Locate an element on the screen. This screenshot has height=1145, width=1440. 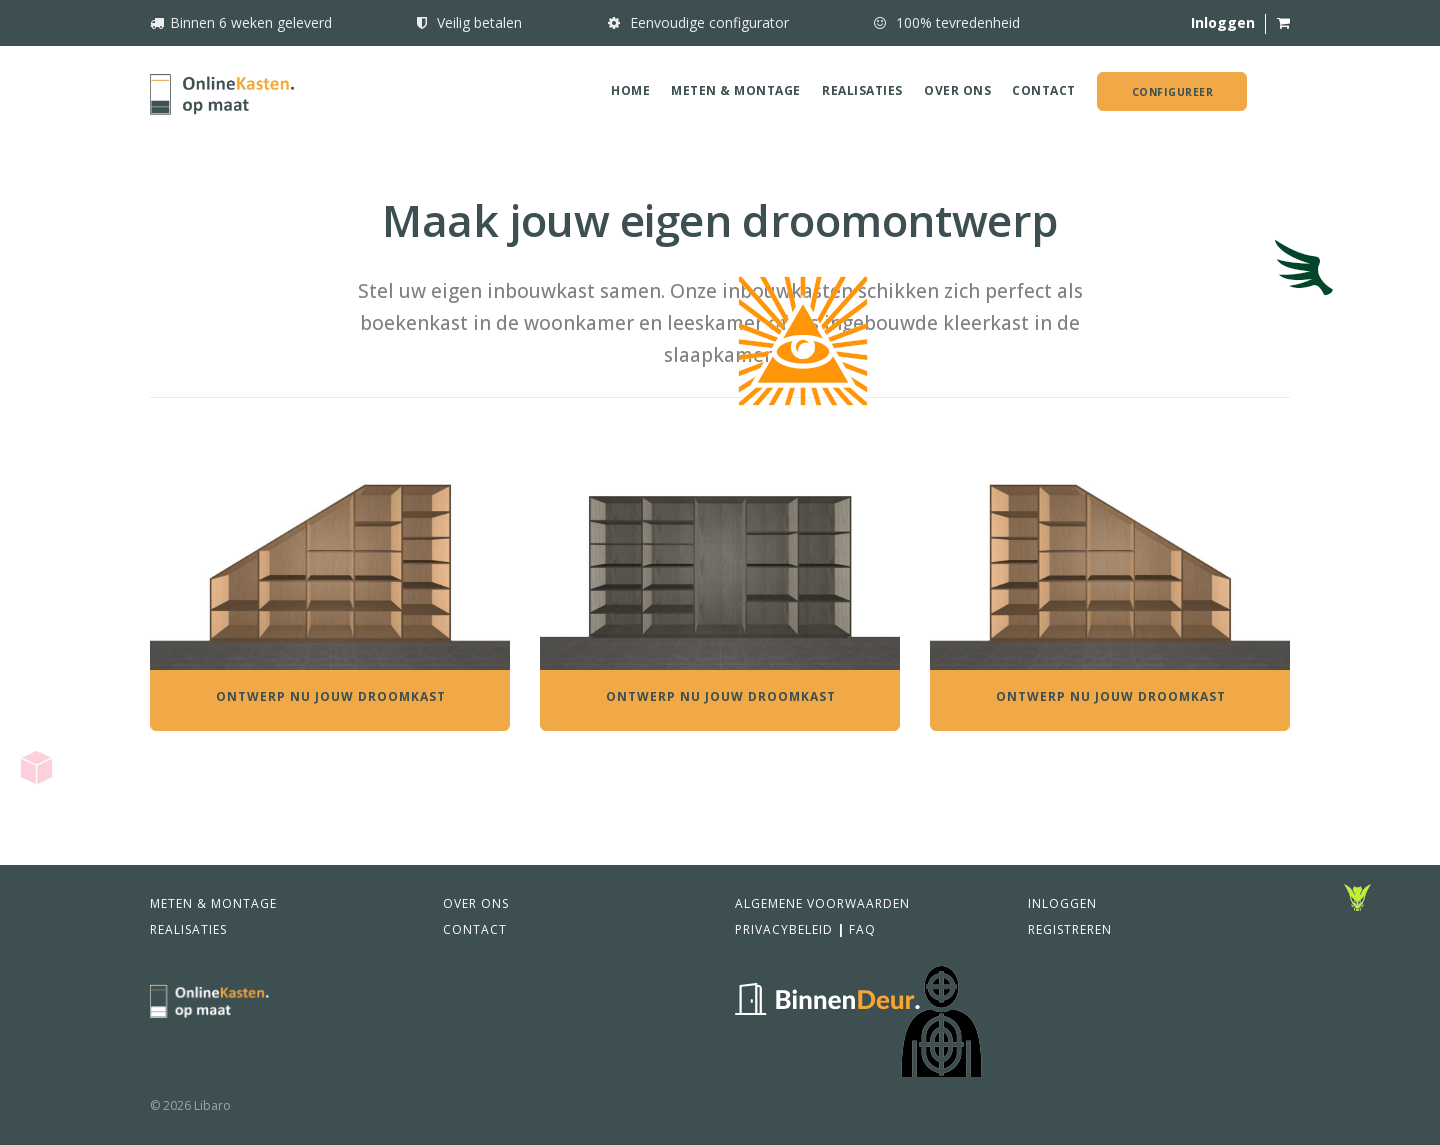
indicates visibility or surveillance mode enabled is located at coordinates (803, 341).